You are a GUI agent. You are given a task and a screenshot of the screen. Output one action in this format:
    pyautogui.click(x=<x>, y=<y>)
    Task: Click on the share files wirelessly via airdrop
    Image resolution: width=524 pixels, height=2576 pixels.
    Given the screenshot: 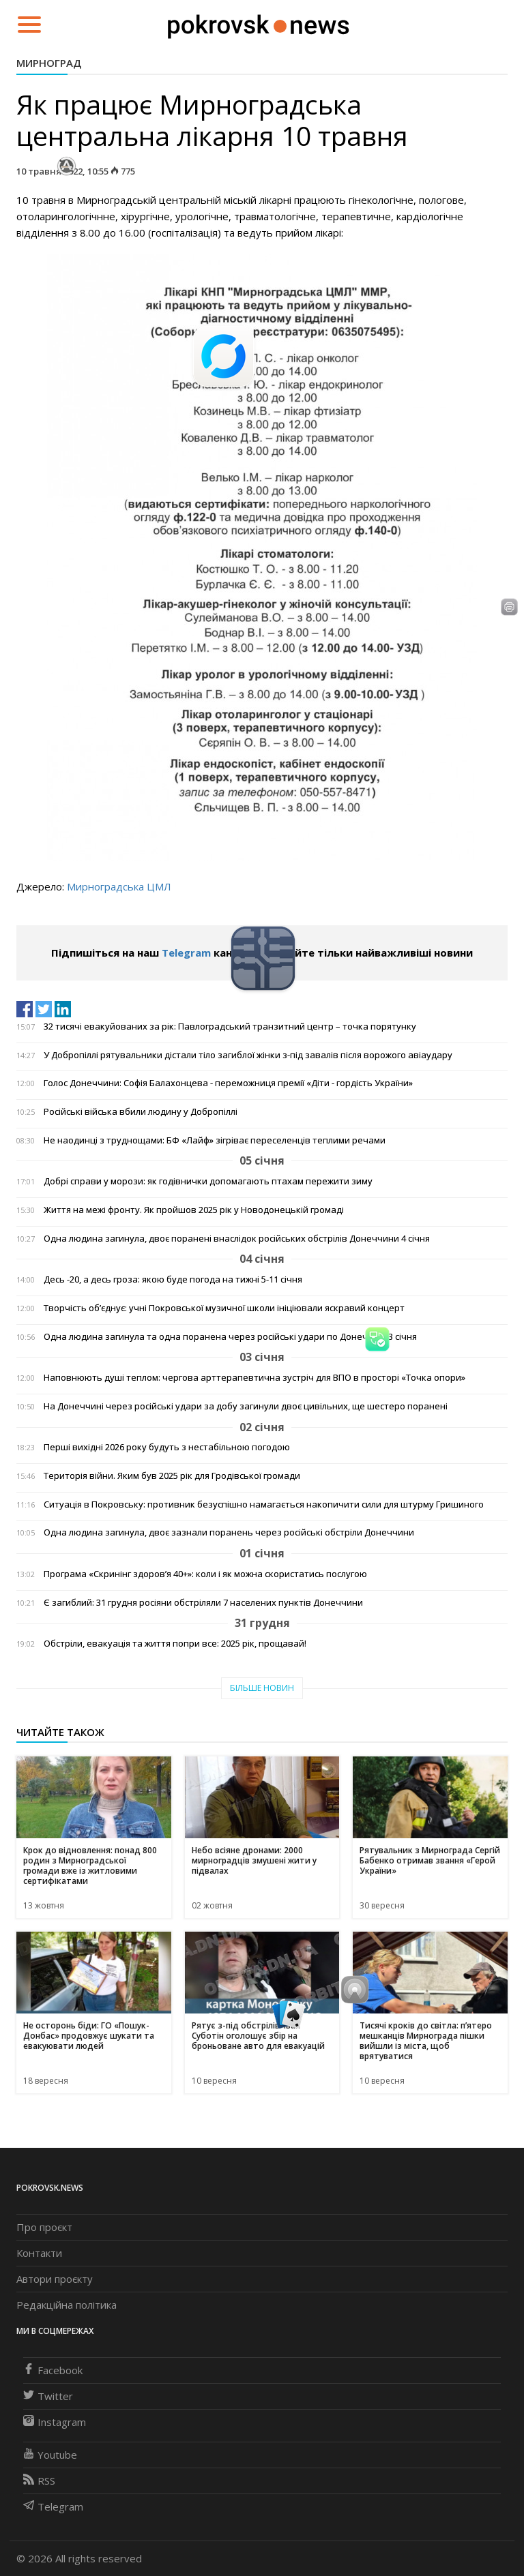 What is the action you would take?
    pyautogui.click(x=355, y=1990)
    